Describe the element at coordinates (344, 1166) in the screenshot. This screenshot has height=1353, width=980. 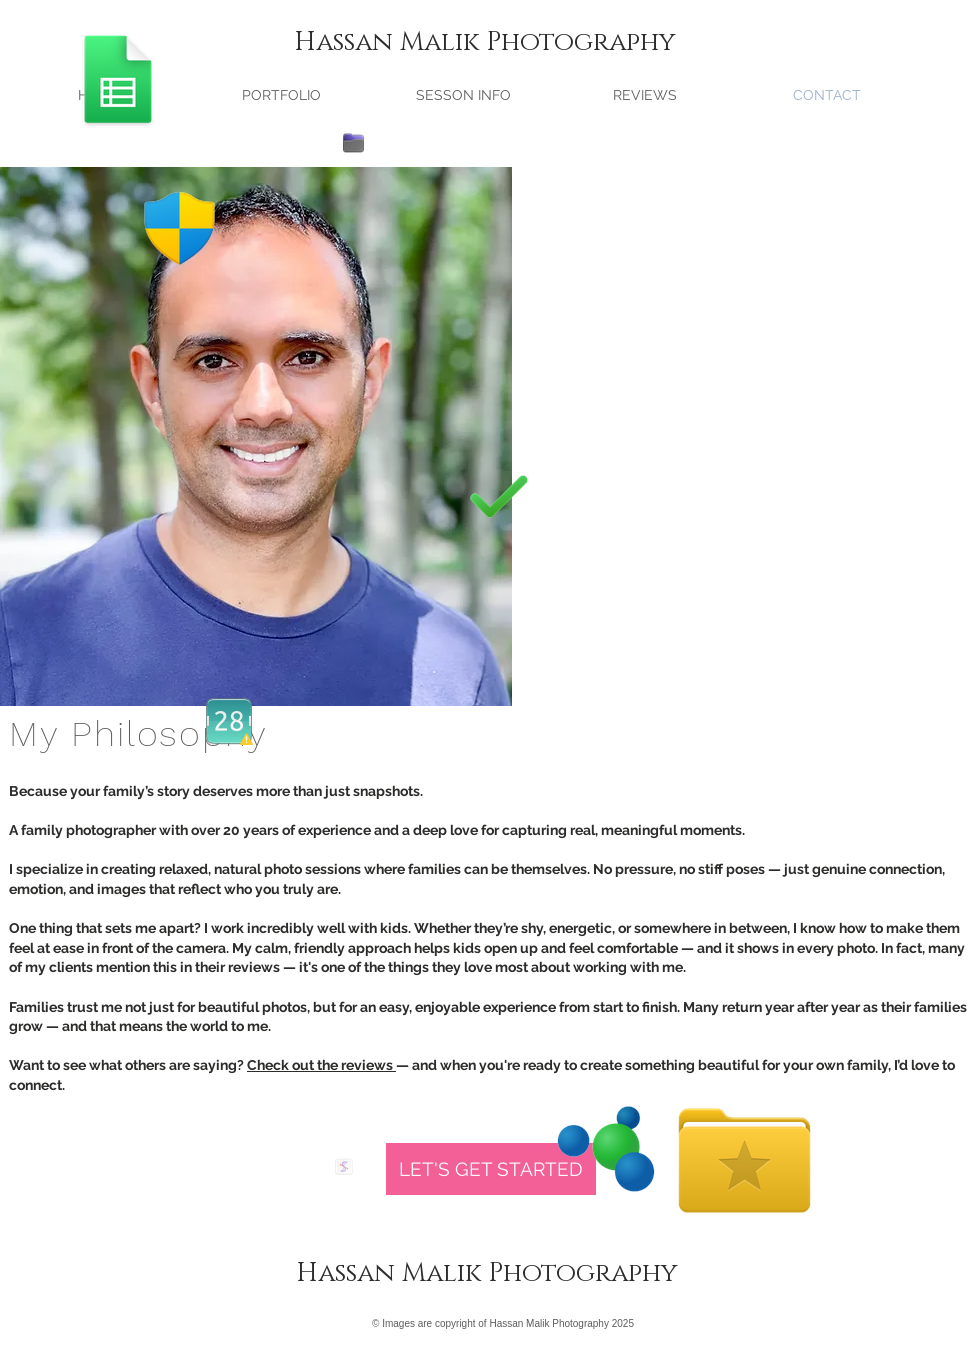
I see `an SVG vector image file` at that location.